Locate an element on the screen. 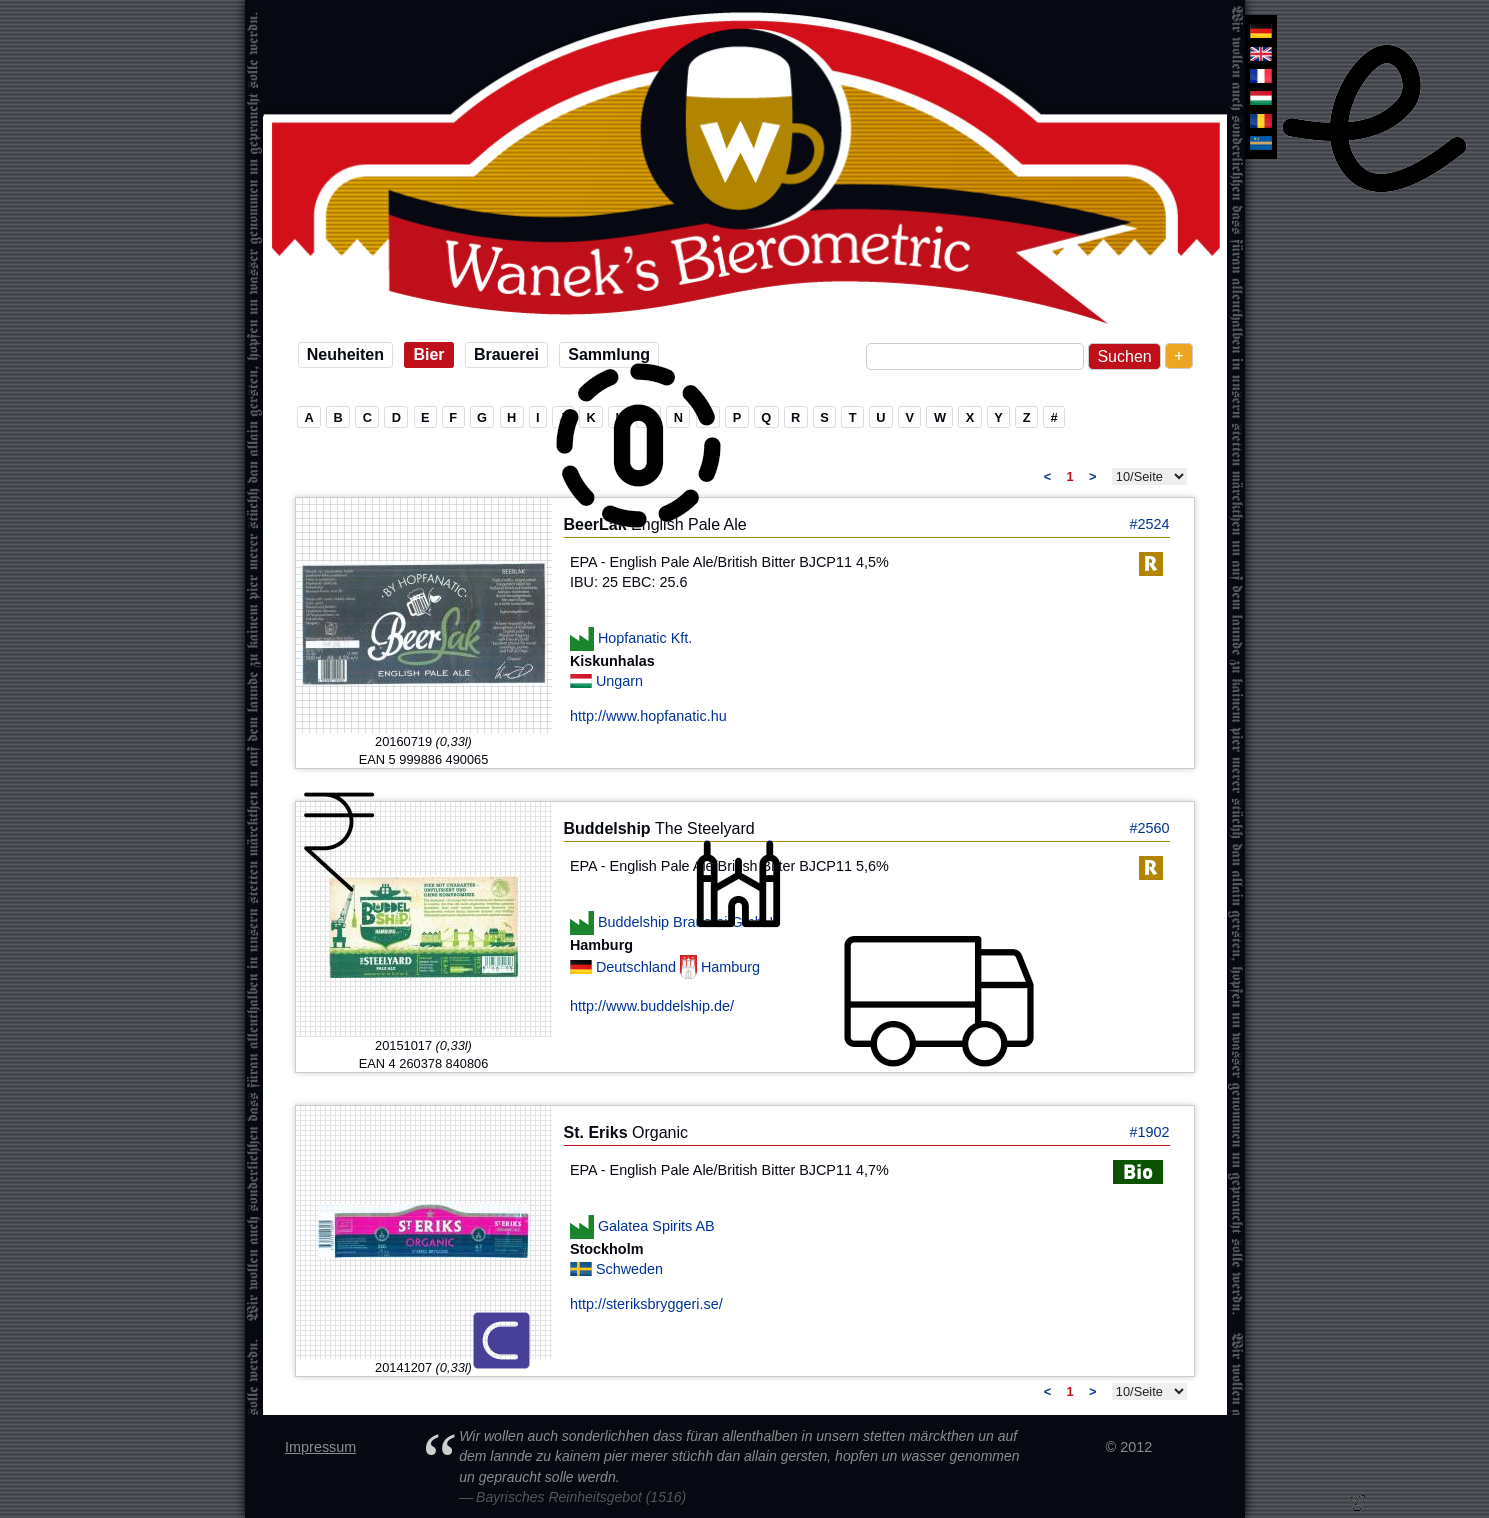 Image resolution: width=1489 pixels, height=1518 pixels. indicates a proper subset relationship in mathematical notation is located at coordinates (501, 1340).